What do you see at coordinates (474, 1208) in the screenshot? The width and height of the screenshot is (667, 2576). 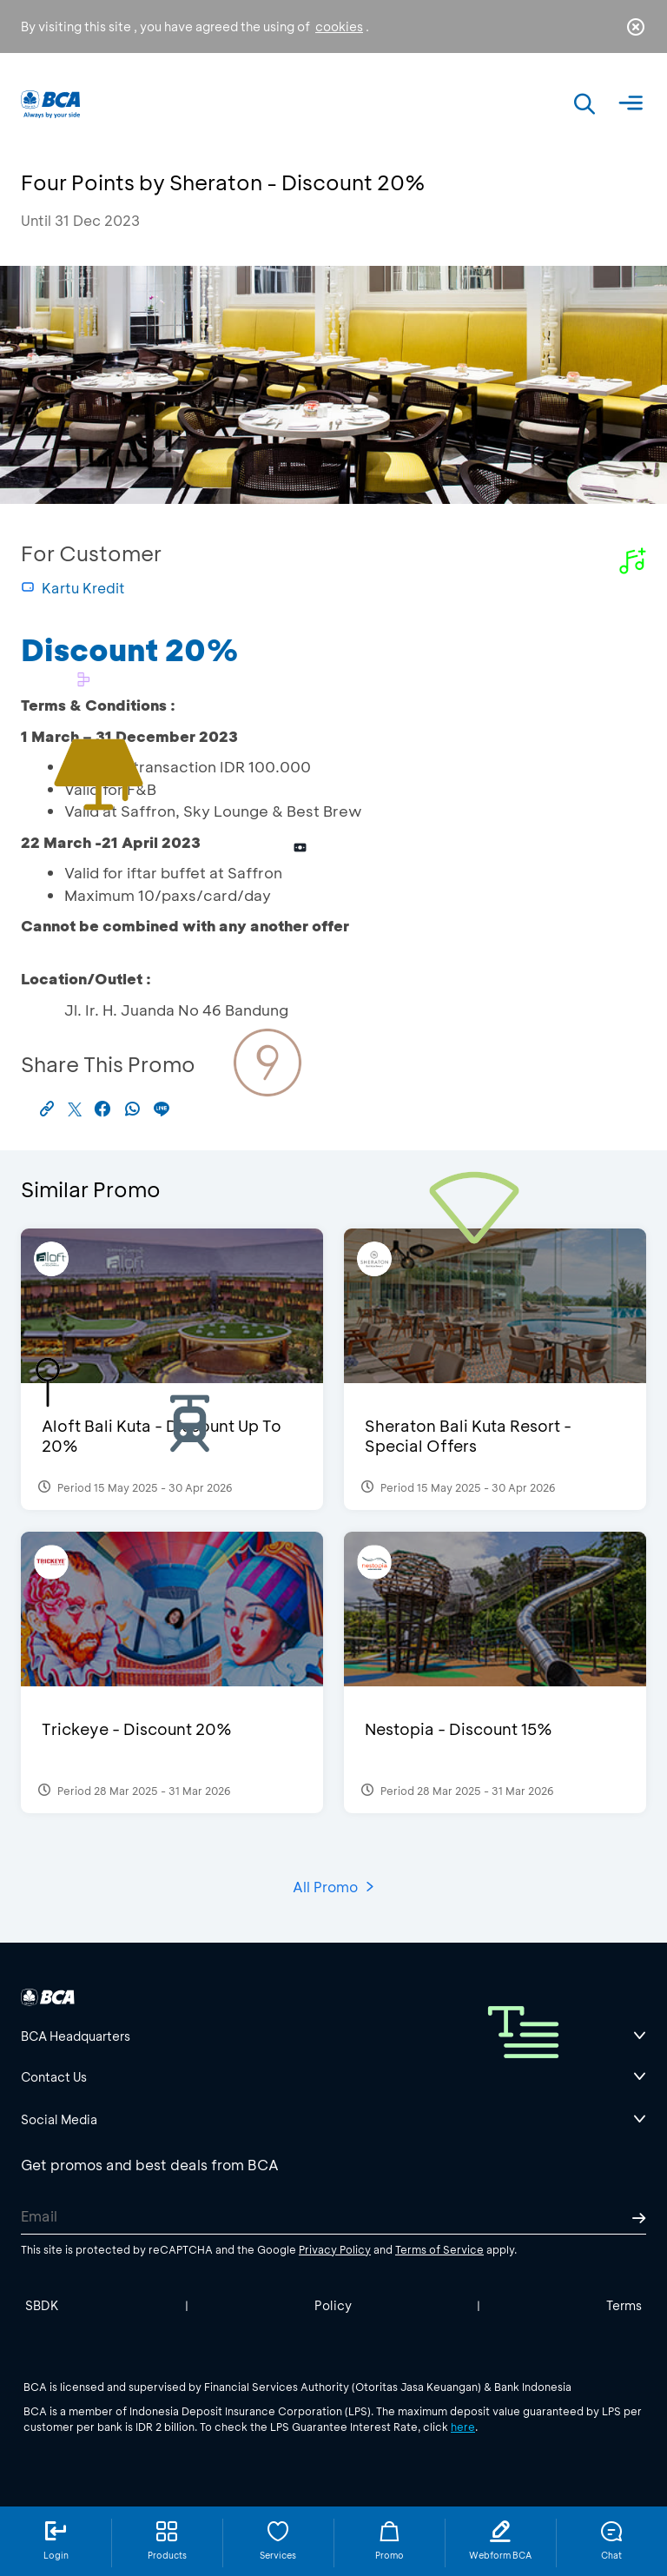 I see `no wifi connection available` at bounding box center [474, 1208].